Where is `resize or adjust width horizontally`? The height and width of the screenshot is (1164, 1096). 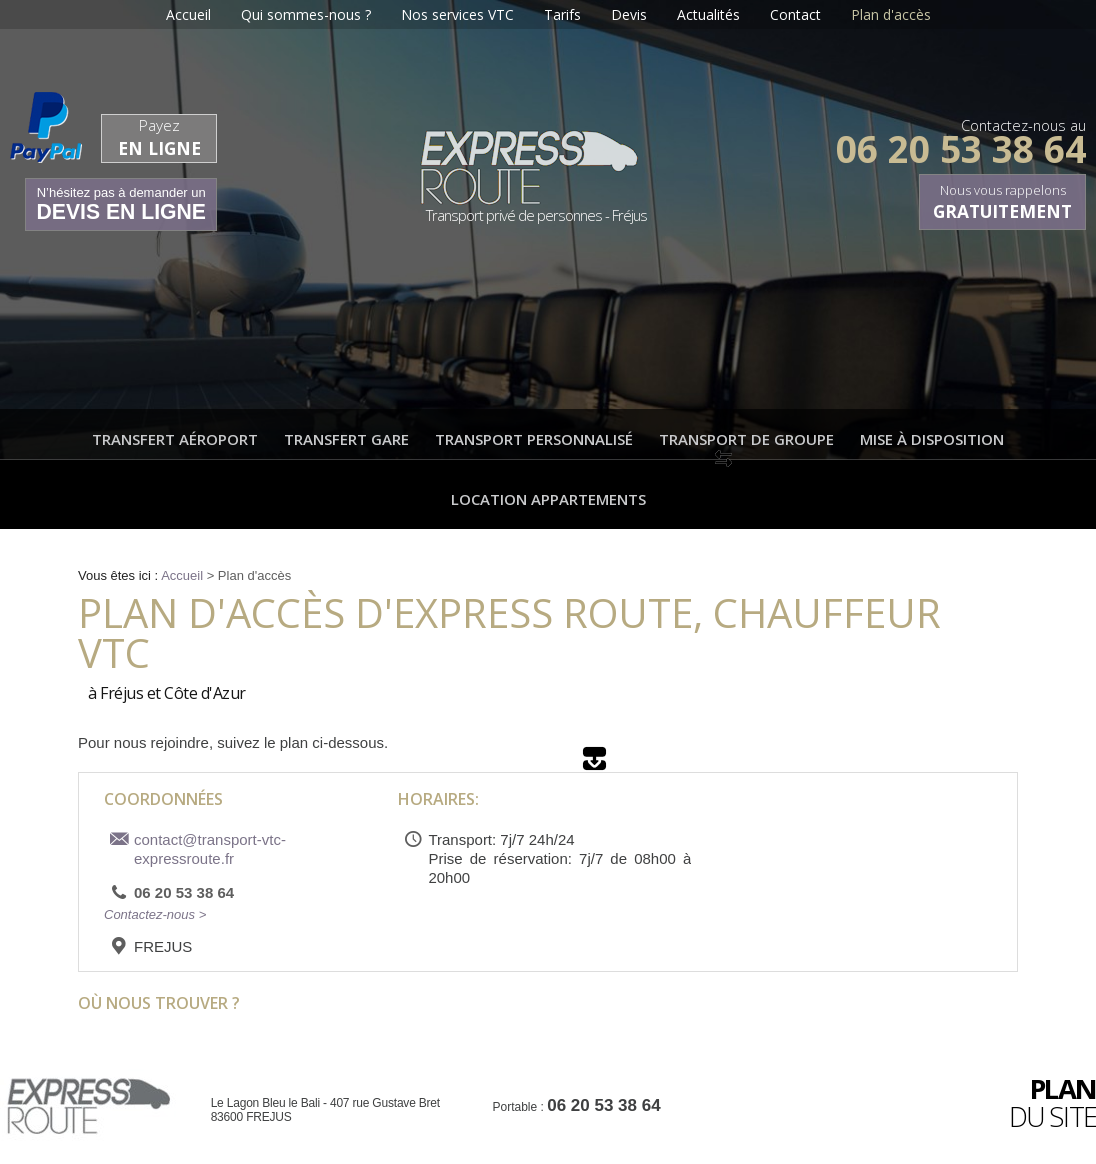
resize or adjust width horizontally is located at coordinates (723, 458).